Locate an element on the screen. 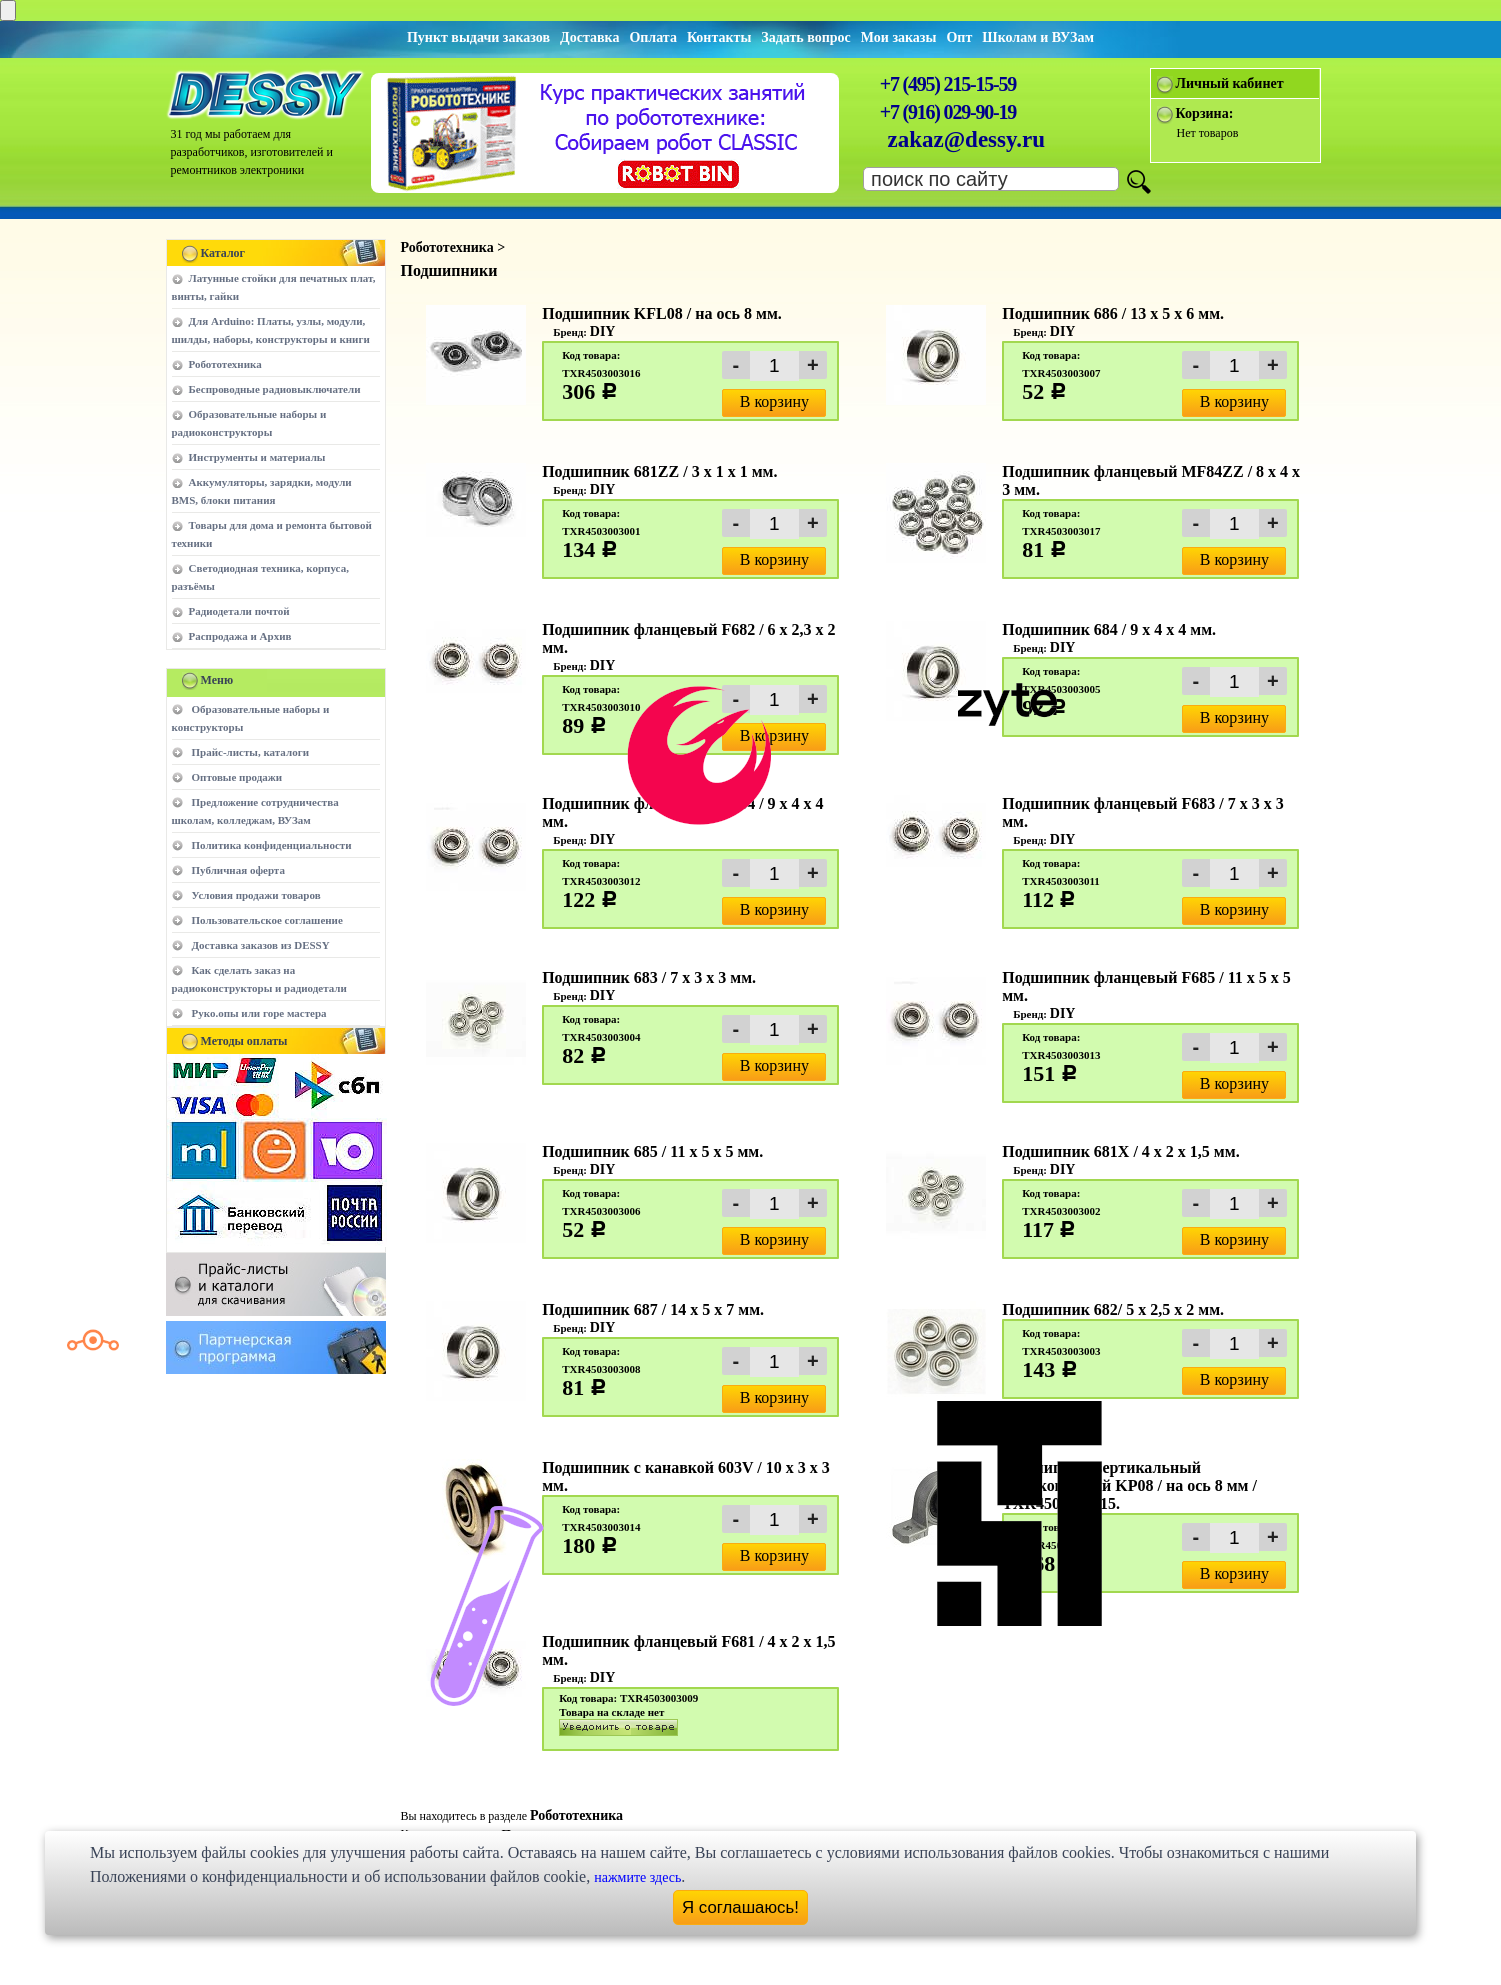 The height and width of the screenshot is (1985, 1501). jekyll static site generator logo is located at coordinates (487, 1606).